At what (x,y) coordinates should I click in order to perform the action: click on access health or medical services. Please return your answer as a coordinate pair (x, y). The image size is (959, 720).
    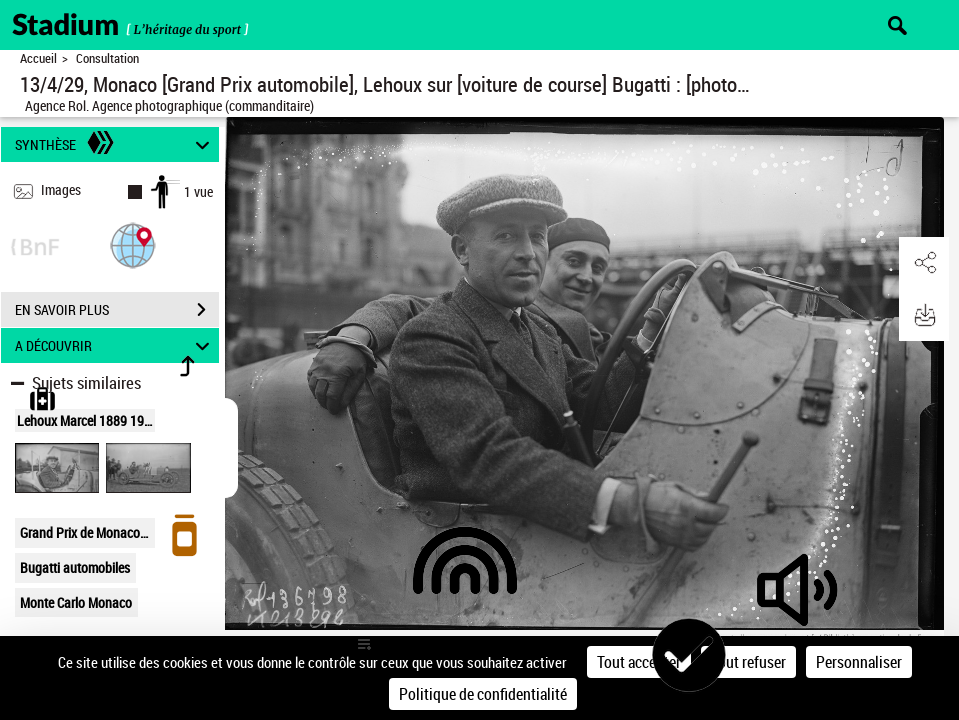
    Looking at the image, I should click on (42, 399).